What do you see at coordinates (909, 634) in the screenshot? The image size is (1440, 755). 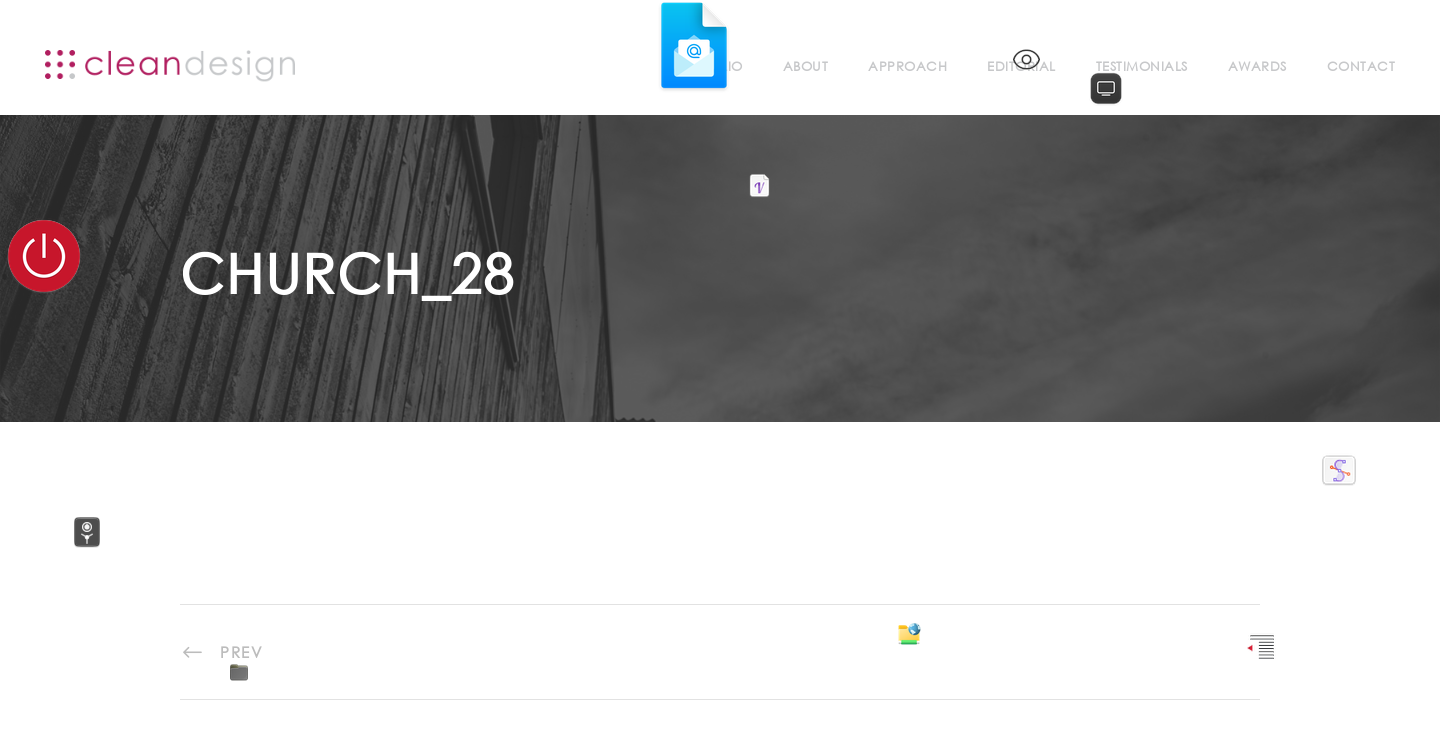 I see `access network or shared folder` at bounding box center [909, 634].